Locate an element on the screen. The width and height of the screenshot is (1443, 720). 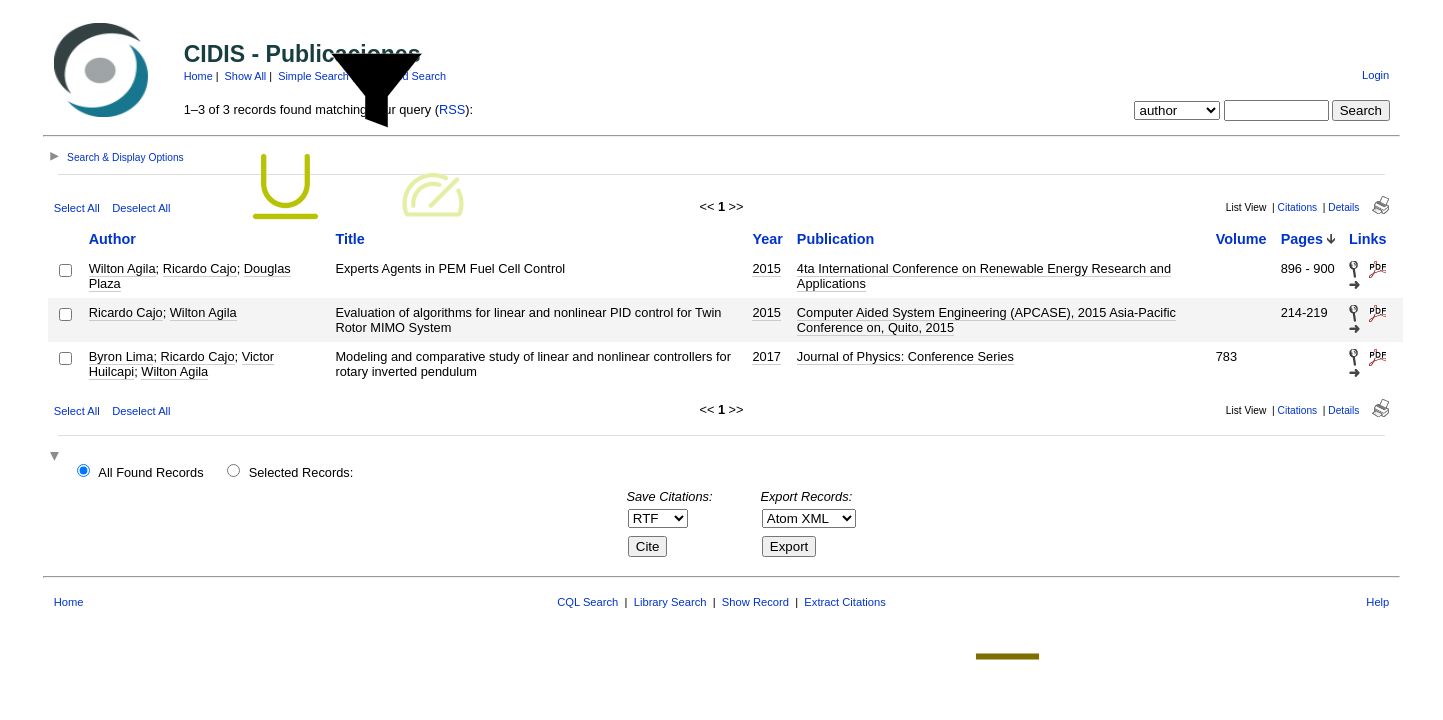
view current speed or performance metrics is located at coordinates (433, 197).